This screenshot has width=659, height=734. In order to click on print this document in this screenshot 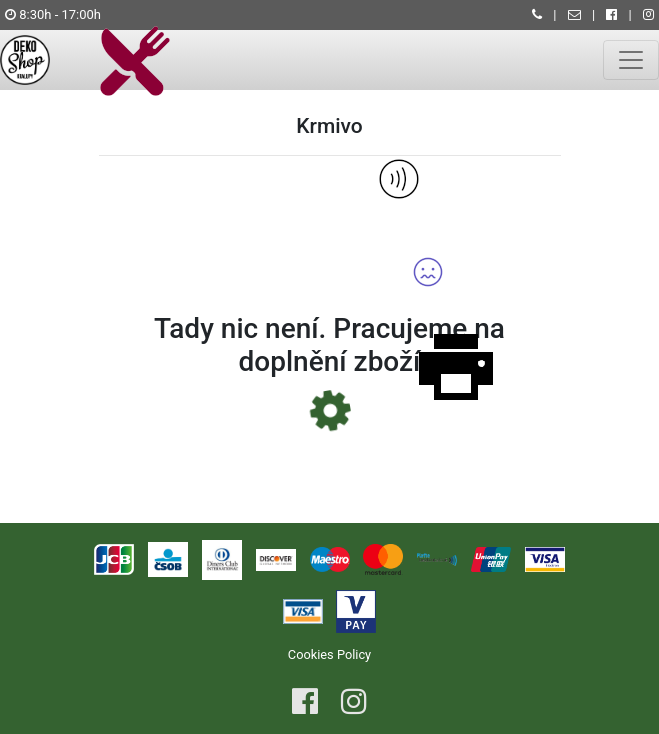, I will do `click(456, 367)`.